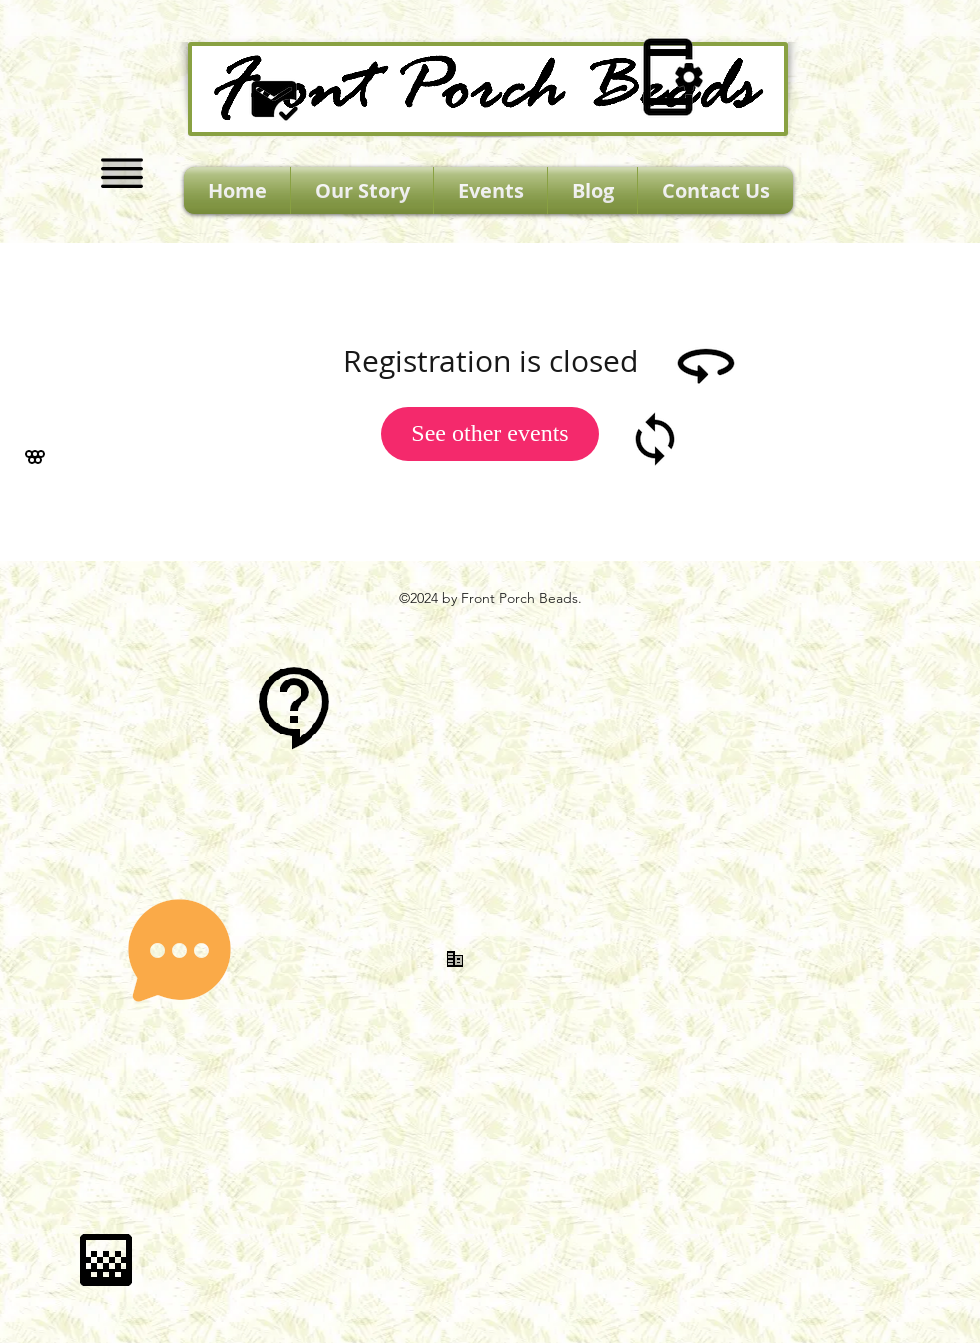  I want to click on mark email as read, so click(274, 99).